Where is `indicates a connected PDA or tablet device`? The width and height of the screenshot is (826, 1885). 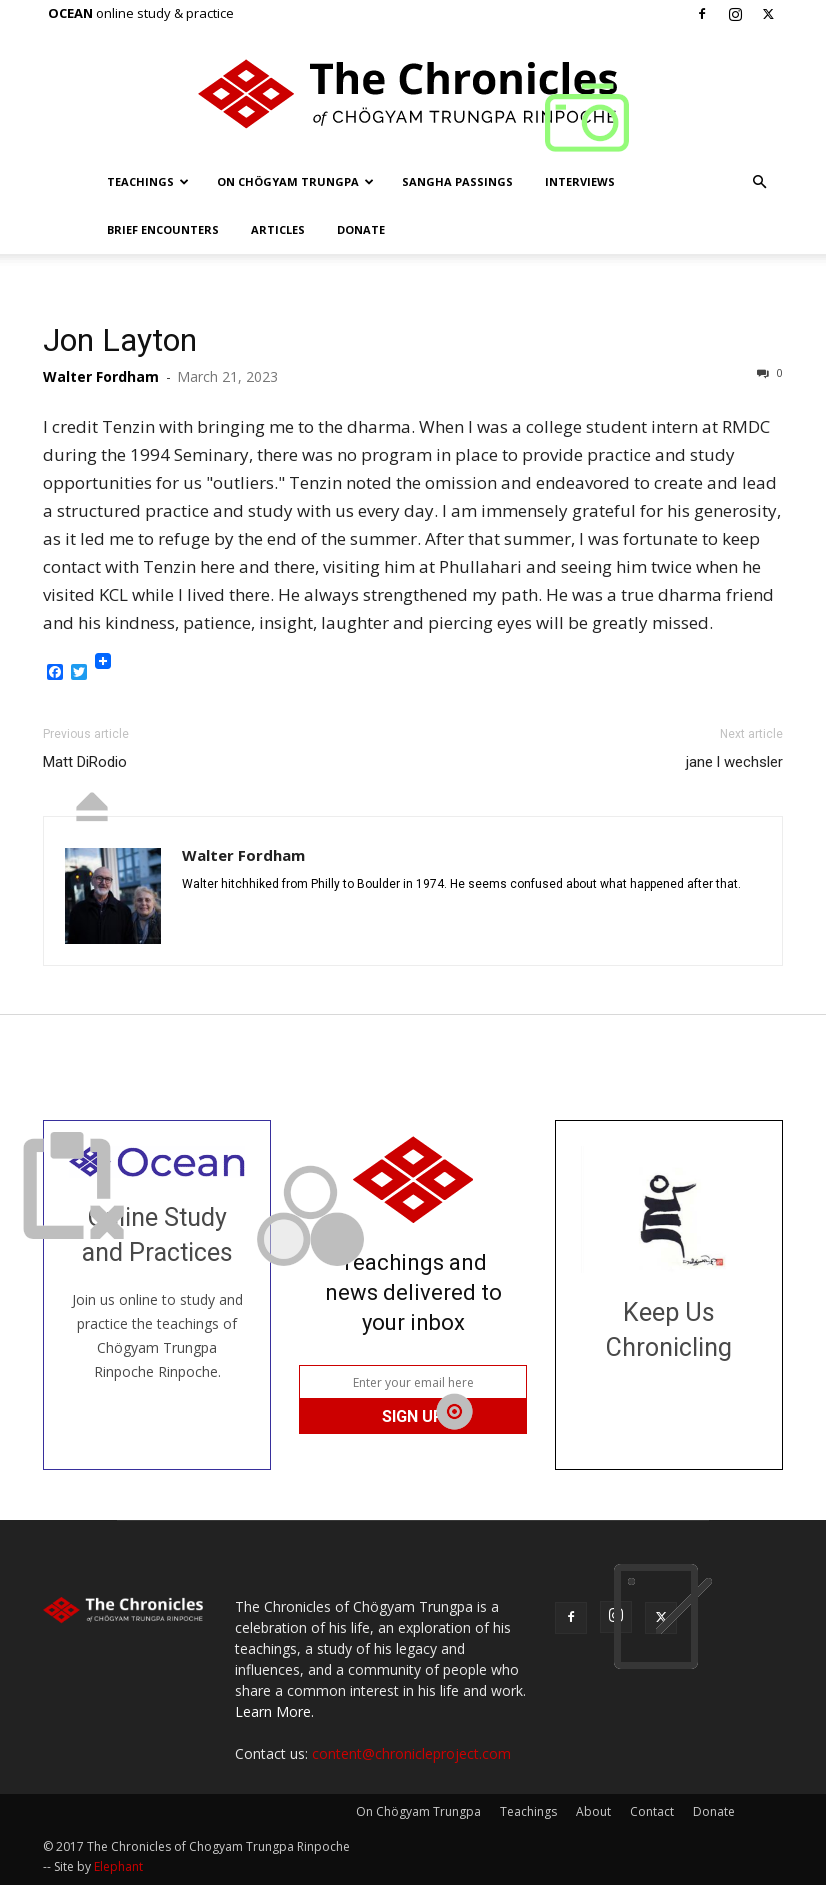 indicates a connected PDA or tablet device is located at coordinates (656, 1613).